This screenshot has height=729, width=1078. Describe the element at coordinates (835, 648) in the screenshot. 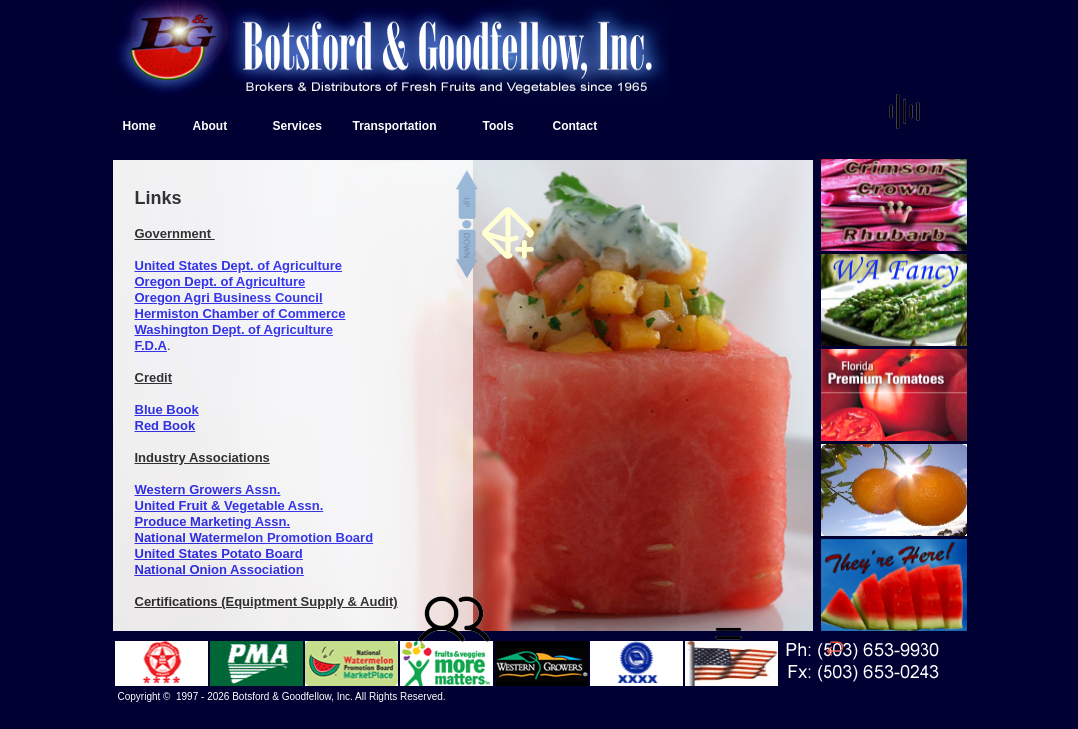

I see `return to previous screen or step` at that location.